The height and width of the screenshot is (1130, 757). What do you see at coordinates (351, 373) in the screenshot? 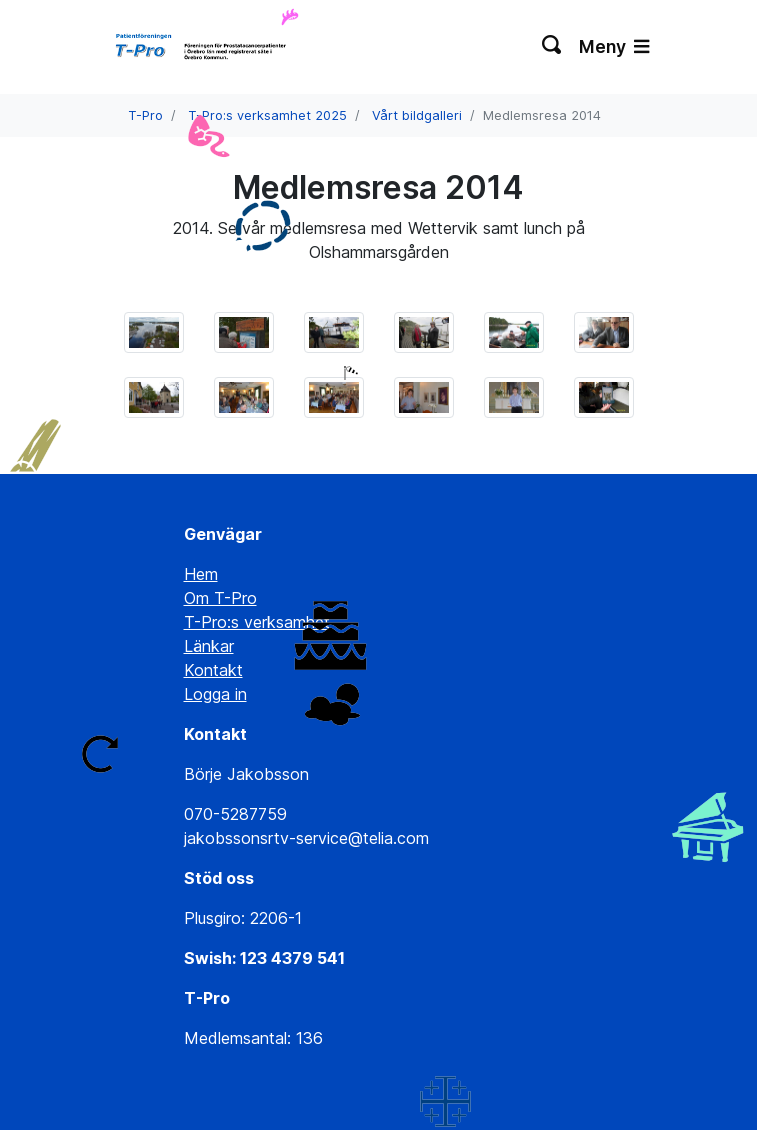
I see `view current wind conditions` at bounding box center [351, 373].